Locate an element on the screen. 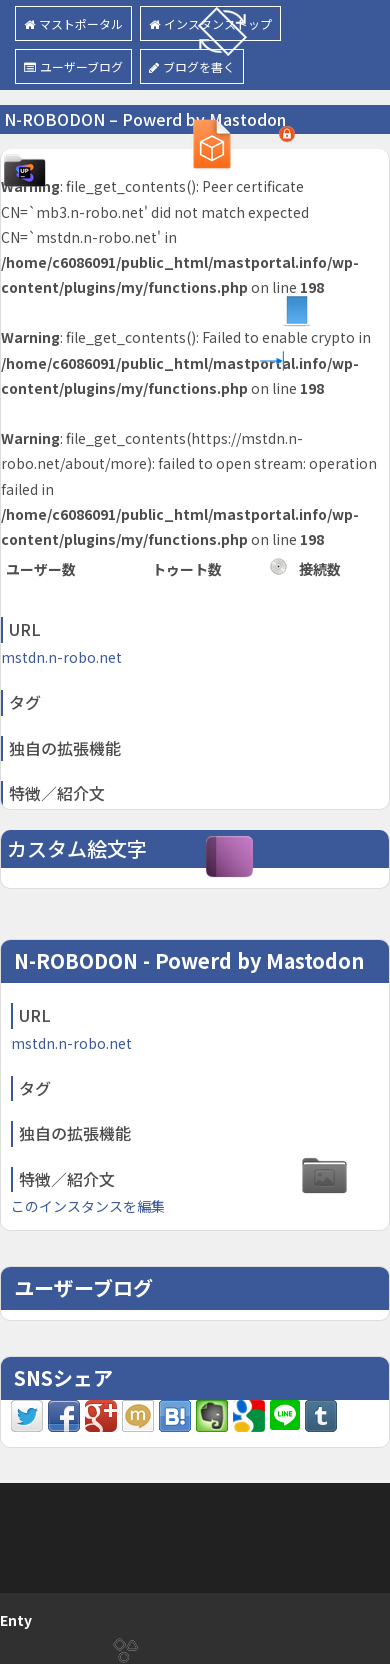 The height and width of the screenshot is (1664, 390). access symbols and special characters is located at coordinates (125, 1650).